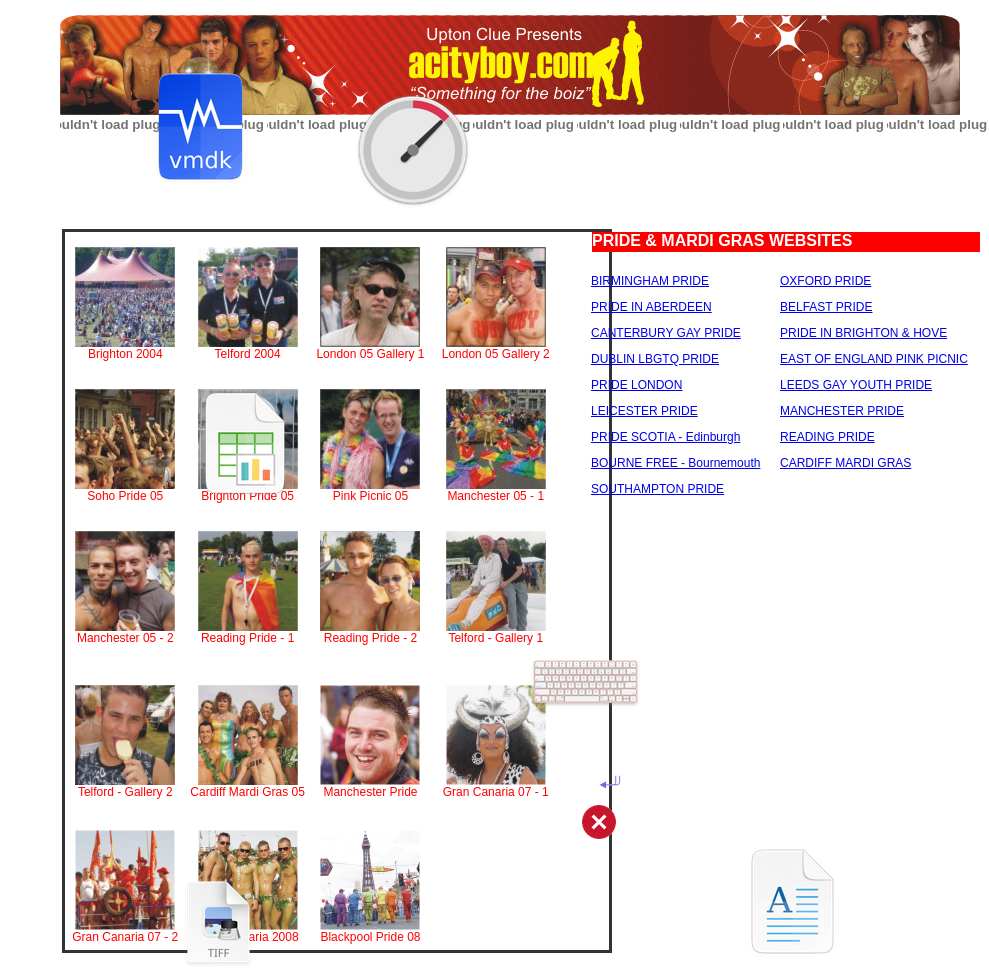 This screenshot has height=979, width=989. What do you see at coordinates (245, 443) in the screenshot?
I see `open a spreadsheet file` at bounding box center [245, 443].